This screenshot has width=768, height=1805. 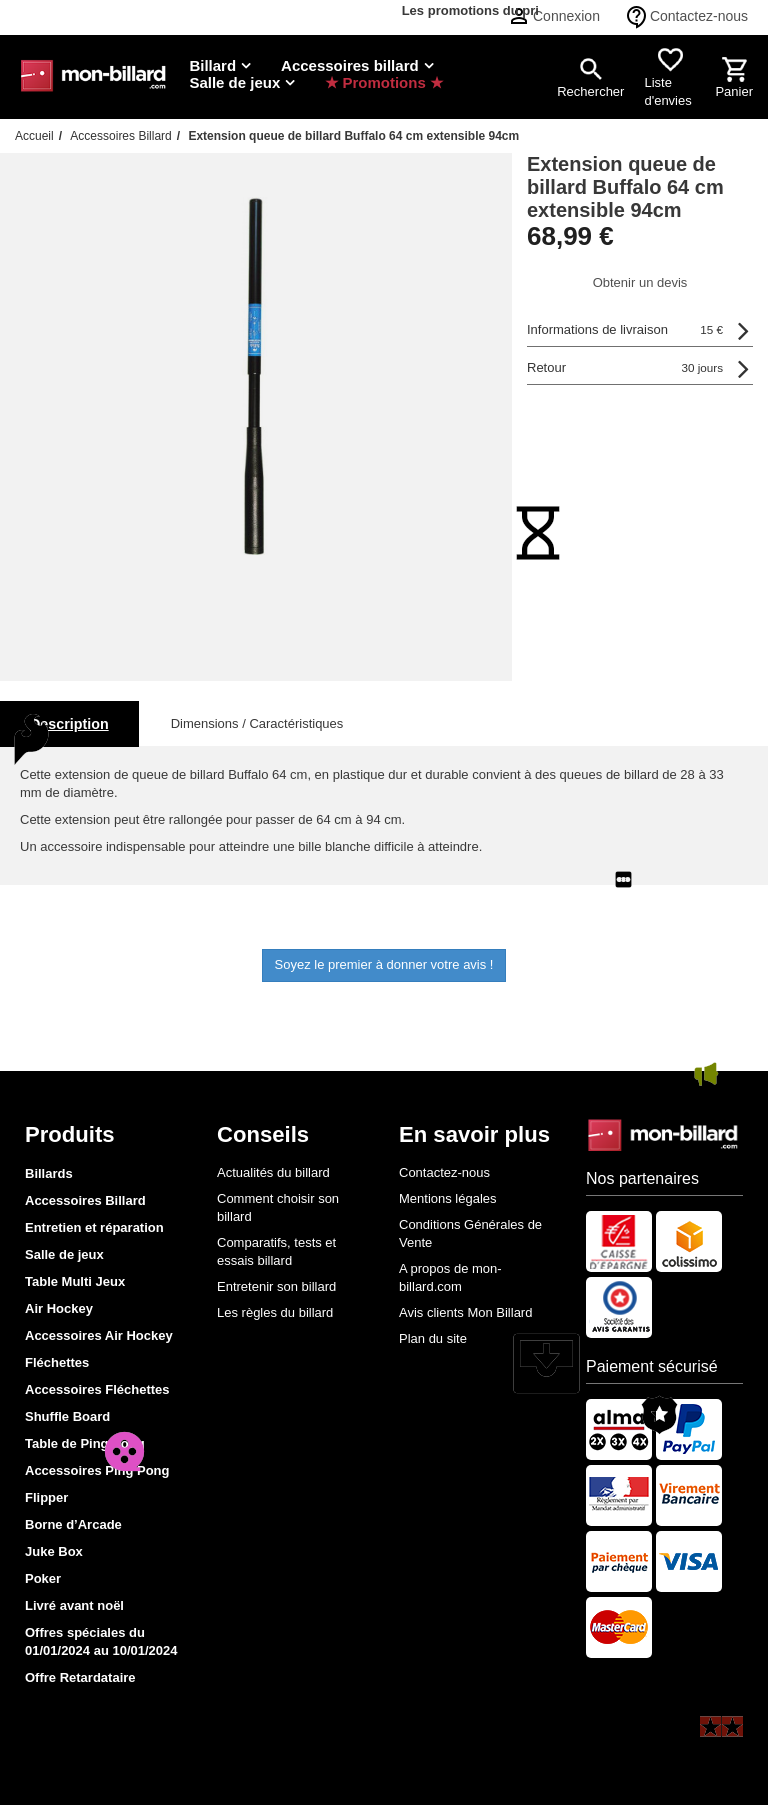 What do you see at coordinates (623, 879) in the screenshot?
I see `open the Letterboxd app` at bounding box center [623, 879].